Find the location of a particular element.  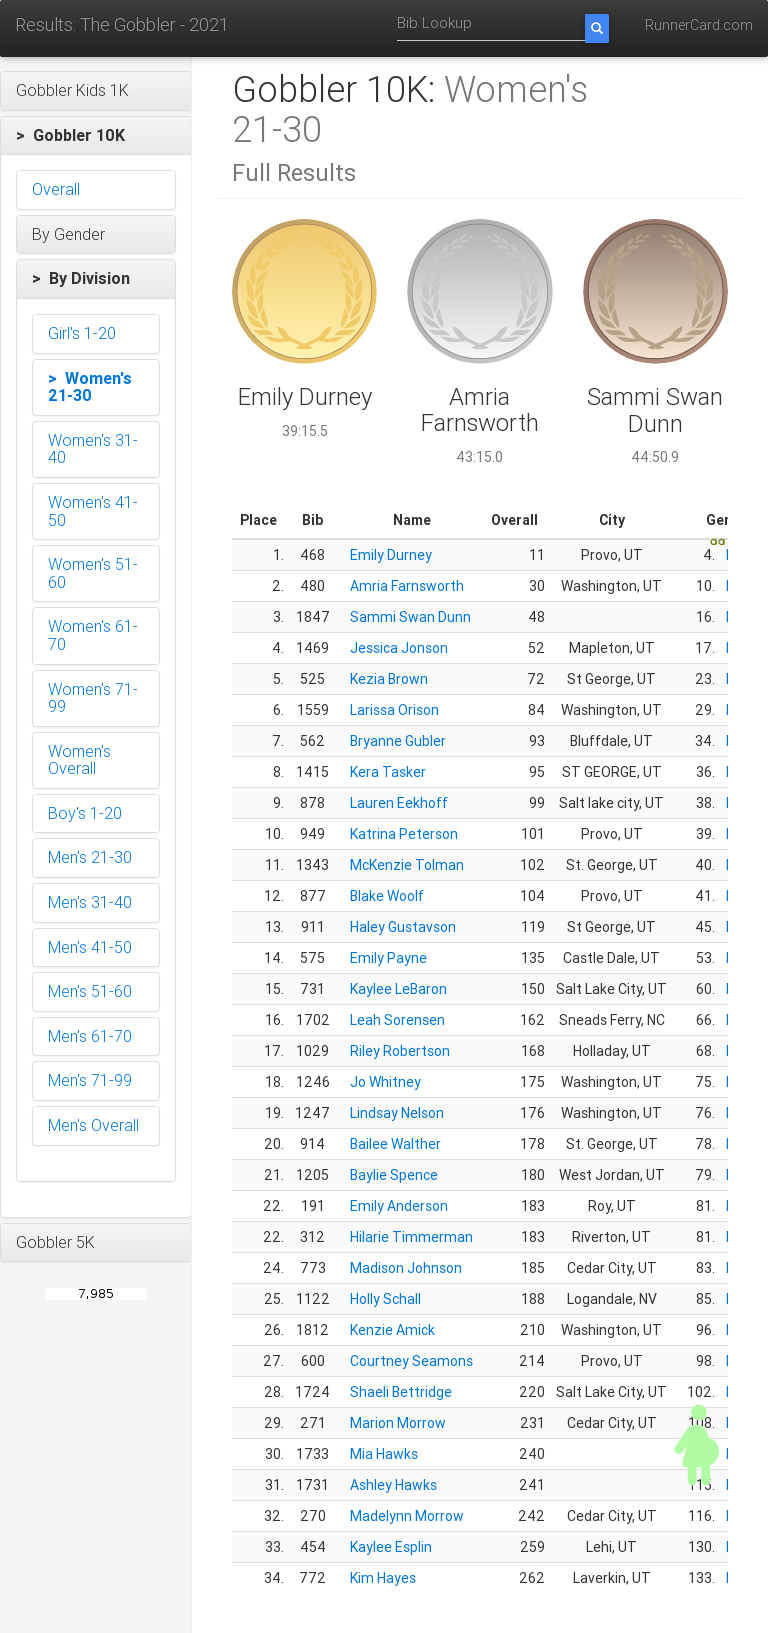

indicates pregnancy-related content or services is located at coordinates (699, 1445).